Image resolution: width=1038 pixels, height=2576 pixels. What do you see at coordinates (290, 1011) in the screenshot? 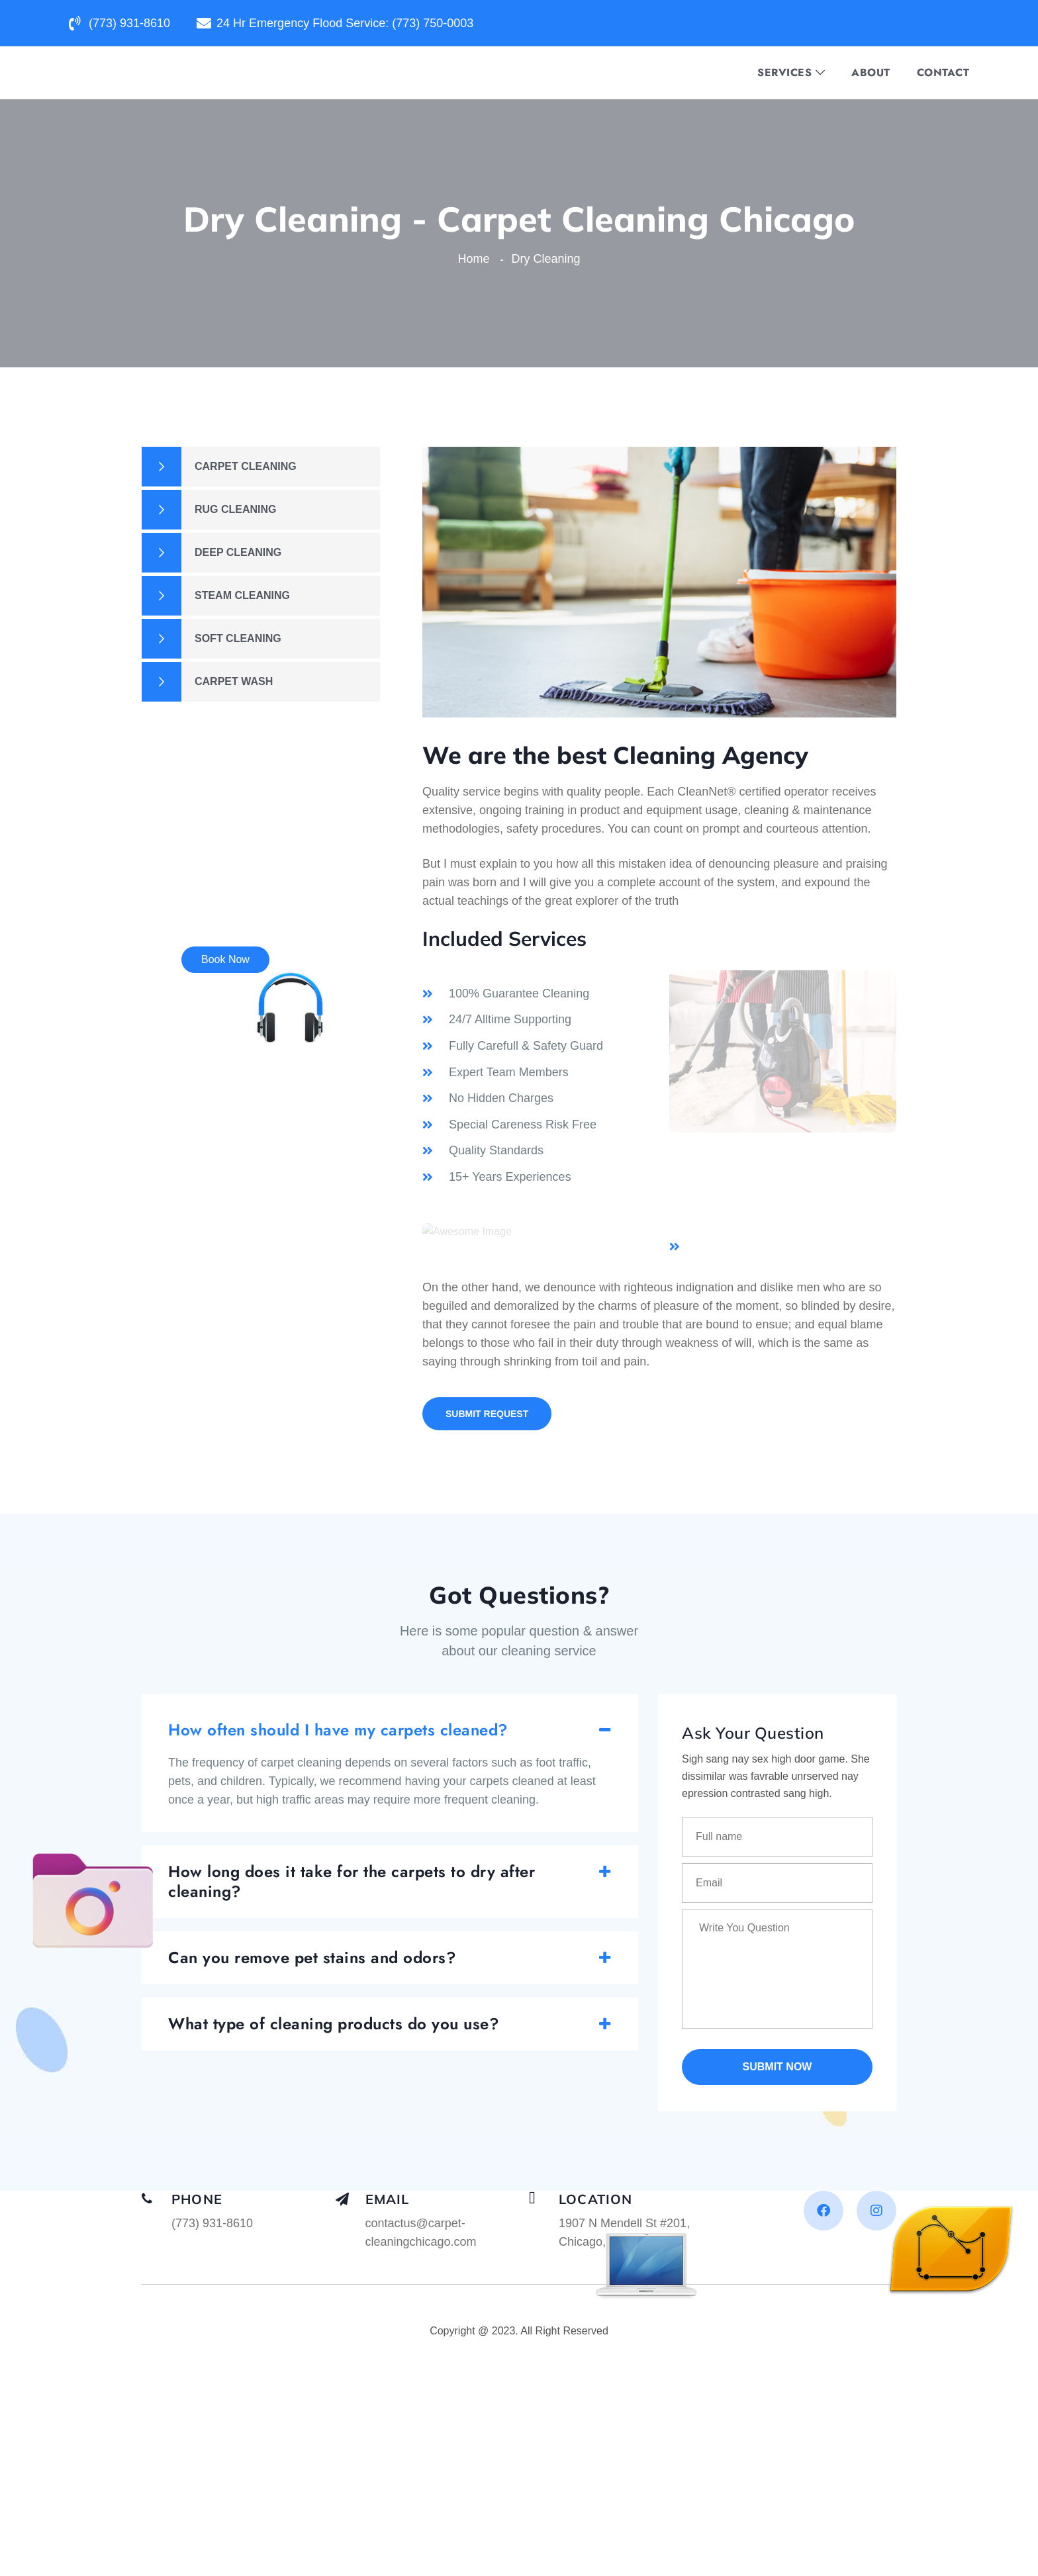
I see `access audio or headphone settings` at bounding box center [290, 1011].